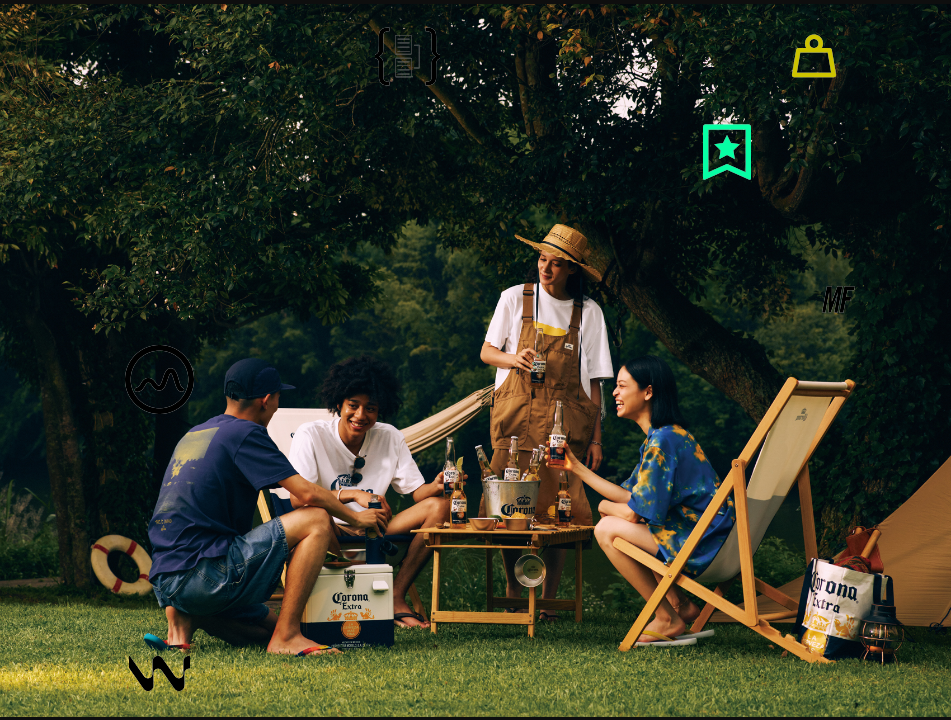 This screenshot has width=951, height=720. I want to click on open windsurf code editor, so click(159, 673).